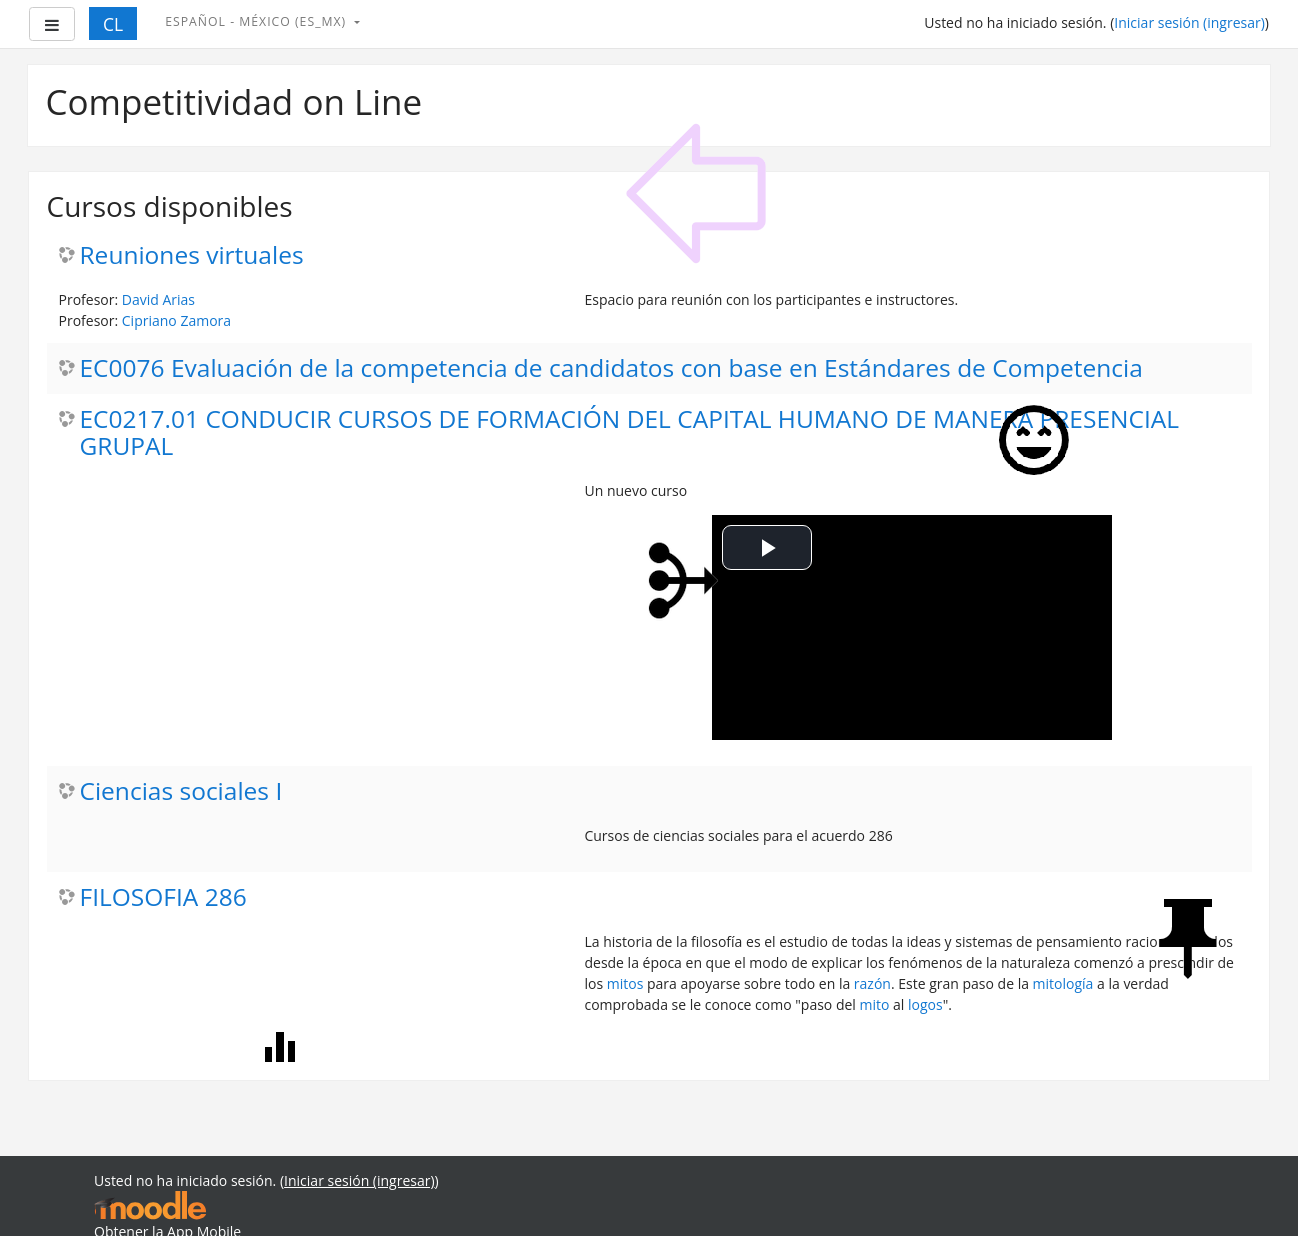  Describe the element at coordinates (1034, 440) in the screenshot. I see `rate your experience as very satisfied` at that location.